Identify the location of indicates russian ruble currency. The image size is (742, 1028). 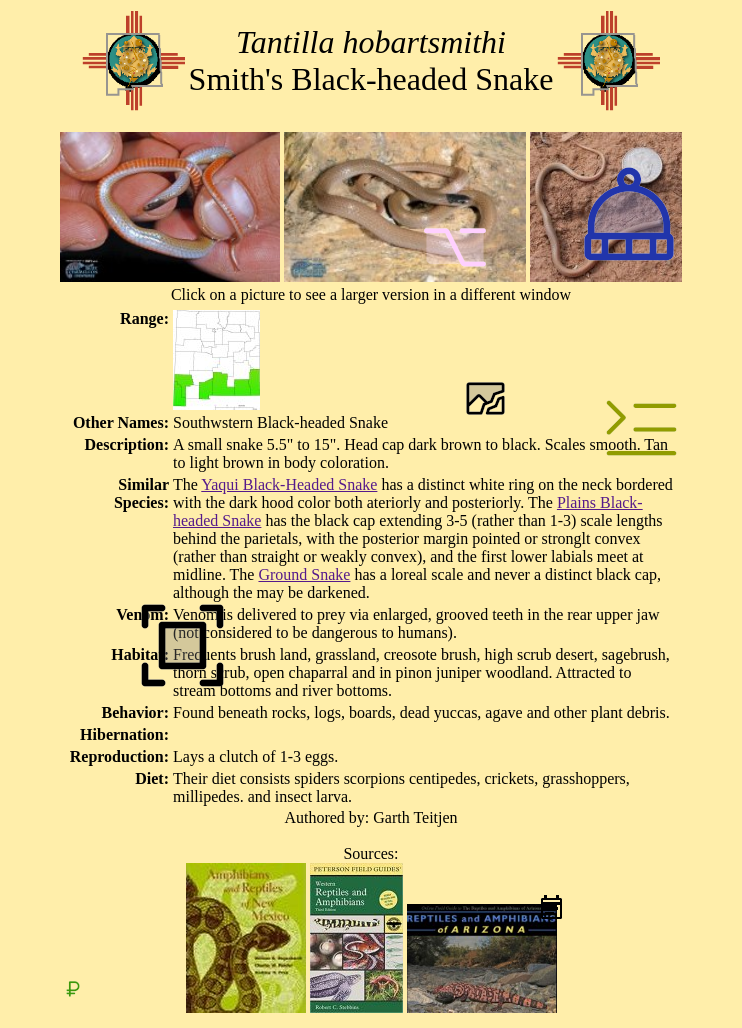
(73, 989).